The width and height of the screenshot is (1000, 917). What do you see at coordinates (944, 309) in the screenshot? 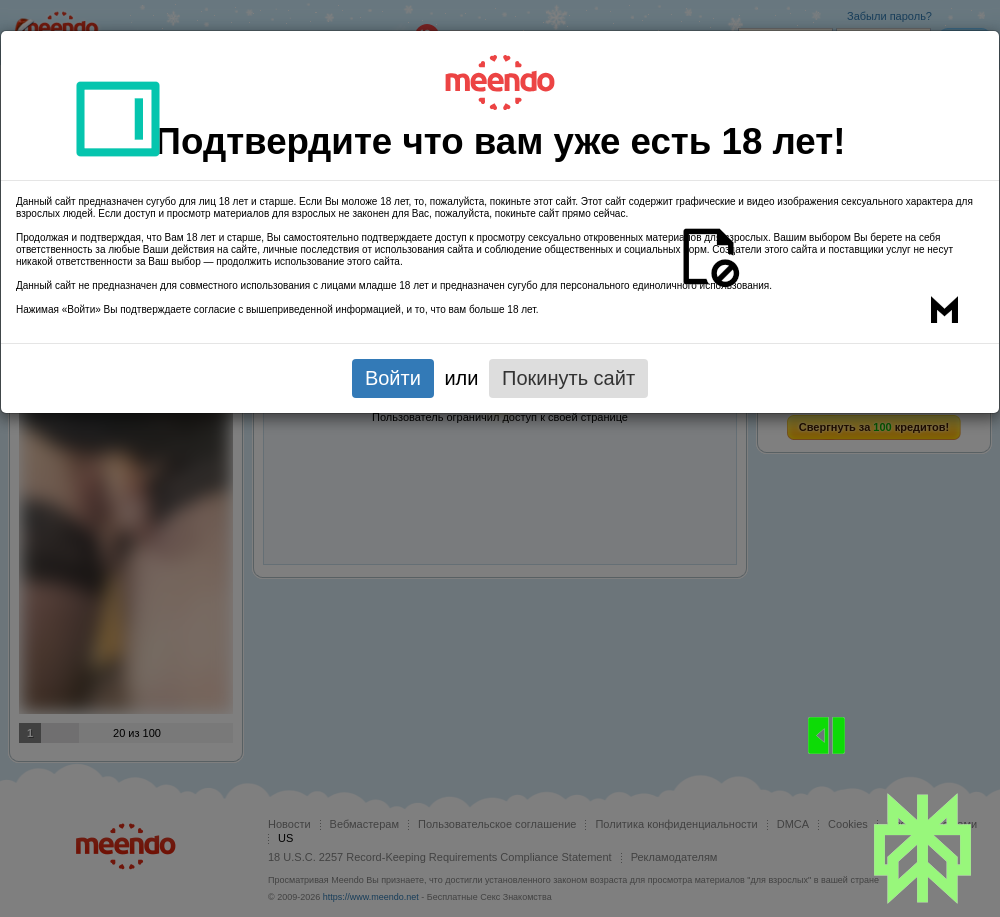
I see `Monster Energy brand logo` at bounding box center [944, 309].